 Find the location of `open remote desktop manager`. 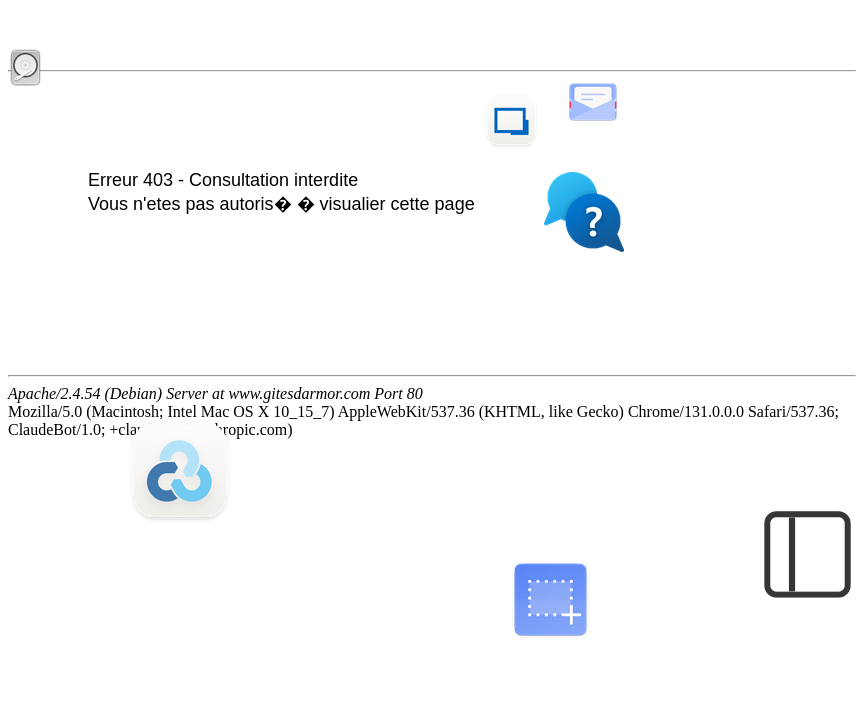

open remote desktop manager is located at coordinates (511, 120).